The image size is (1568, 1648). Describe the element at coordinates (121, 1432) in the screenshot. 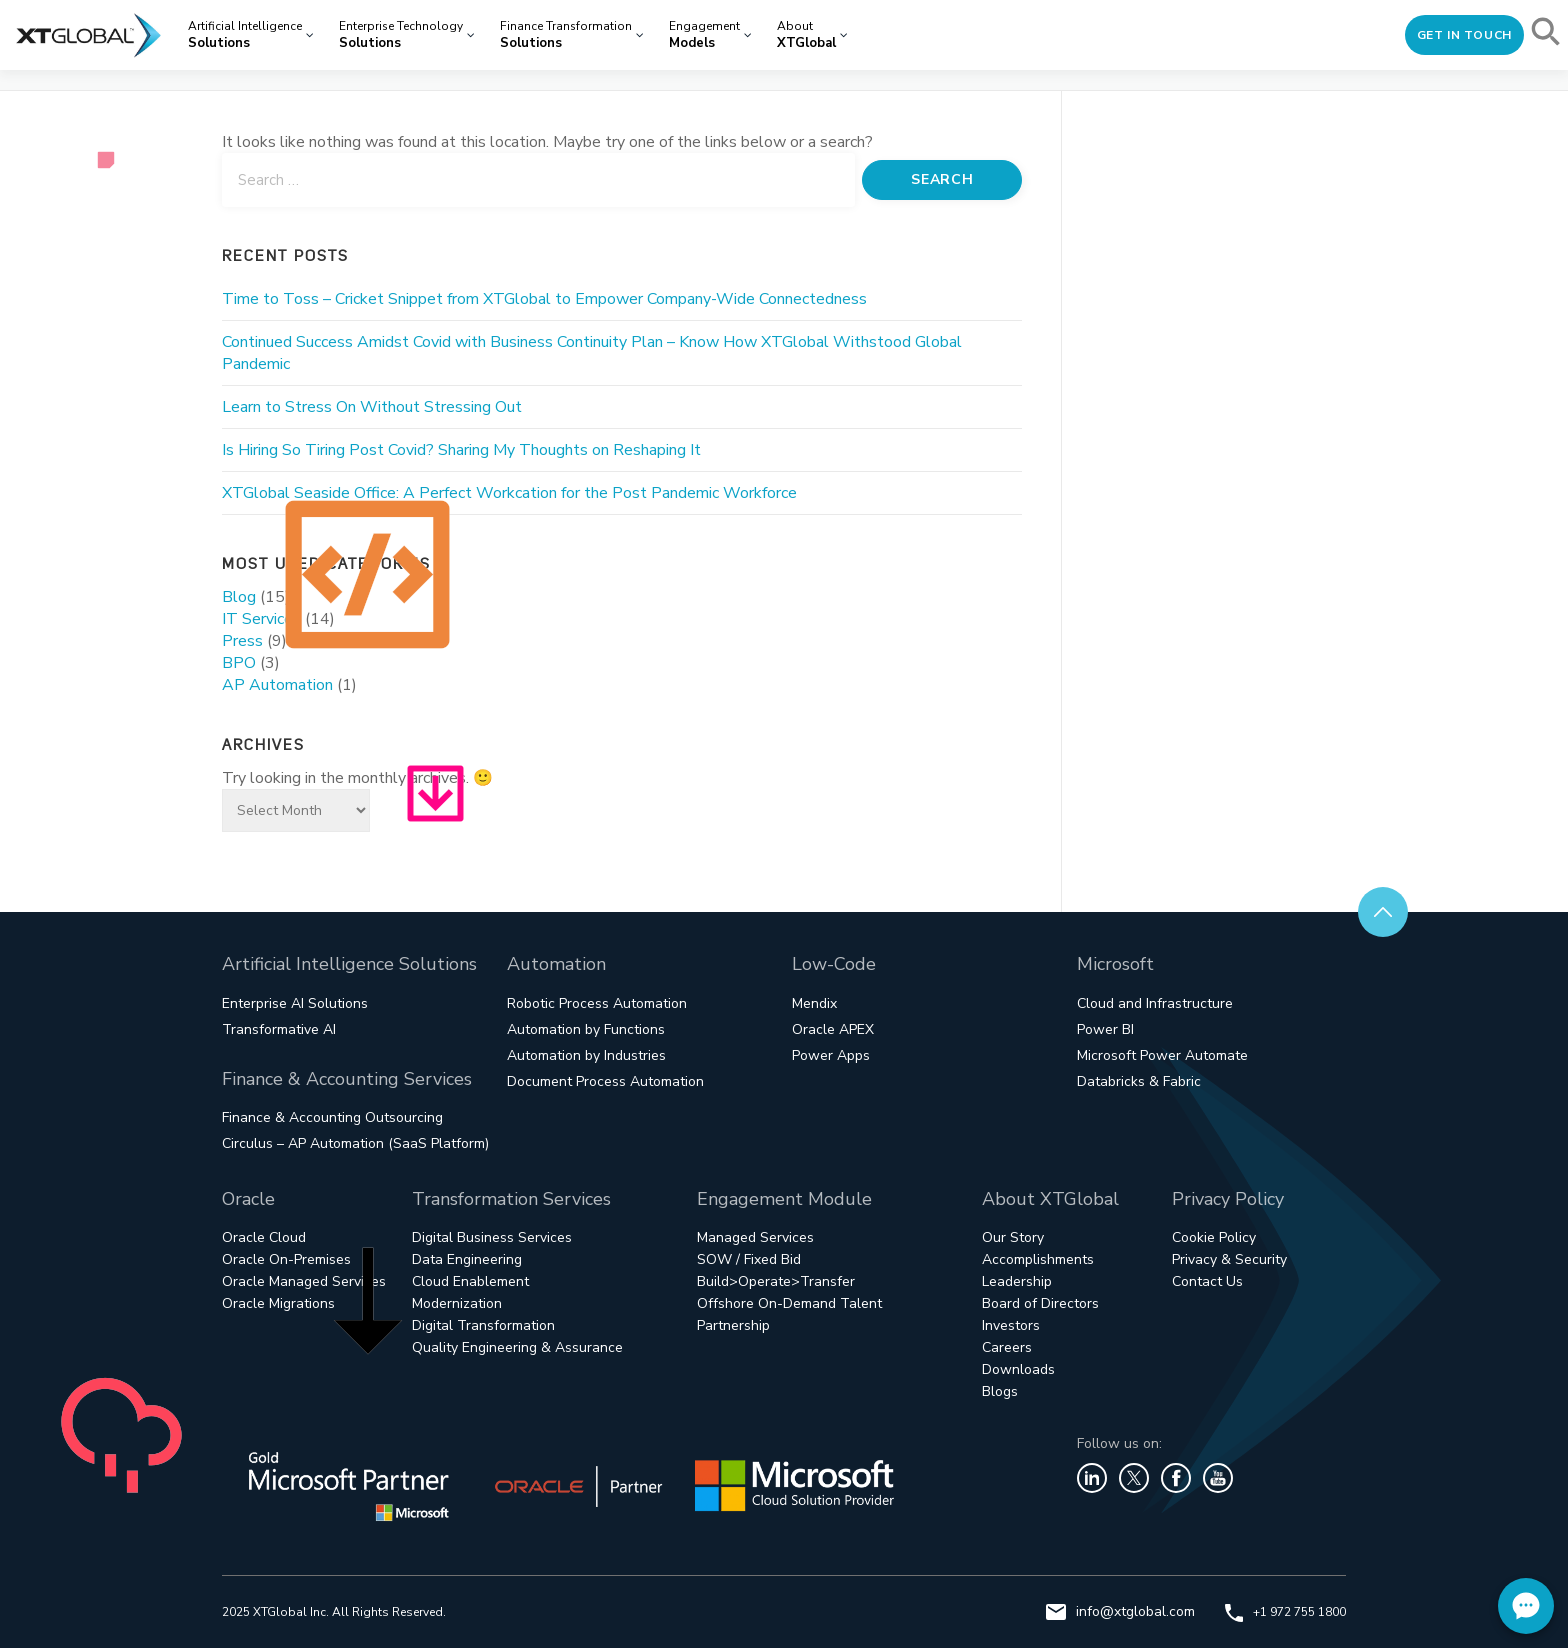

I see `indicates light rain or drizzle conditions` at that location.